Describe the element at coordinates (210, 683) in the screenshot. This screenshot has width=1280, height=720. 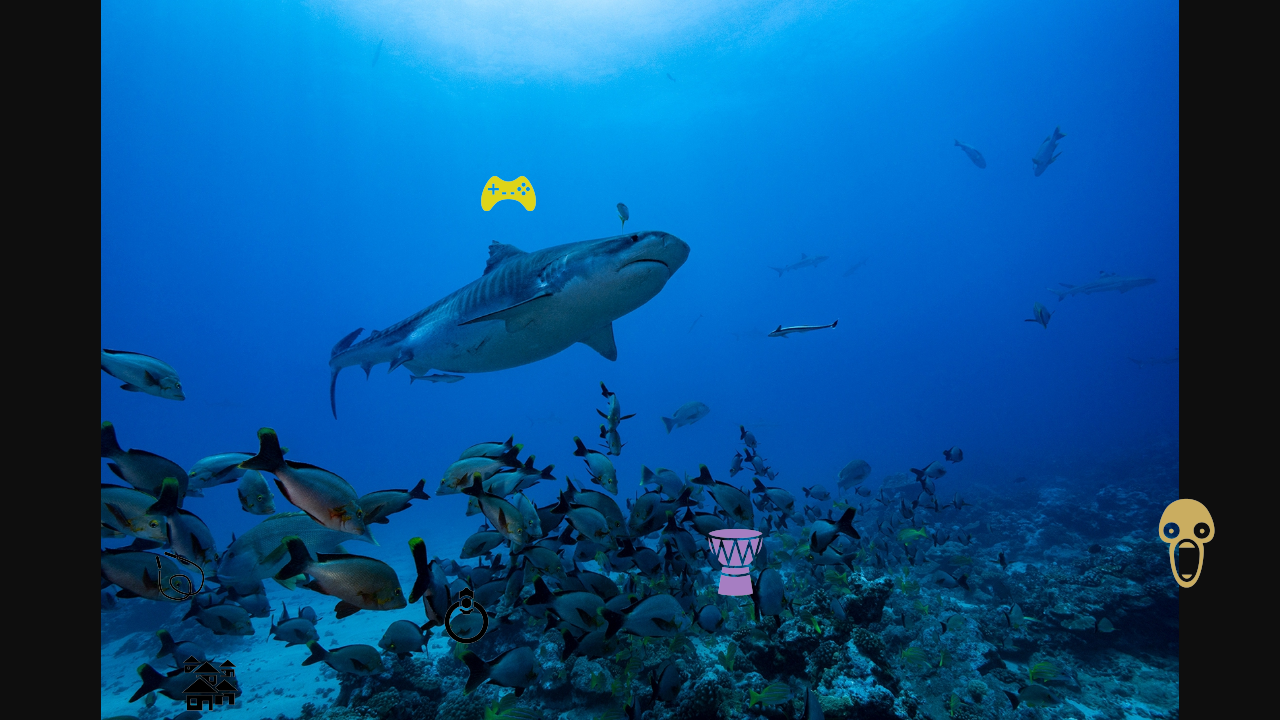
I see `view village or settlement on map` at that location.